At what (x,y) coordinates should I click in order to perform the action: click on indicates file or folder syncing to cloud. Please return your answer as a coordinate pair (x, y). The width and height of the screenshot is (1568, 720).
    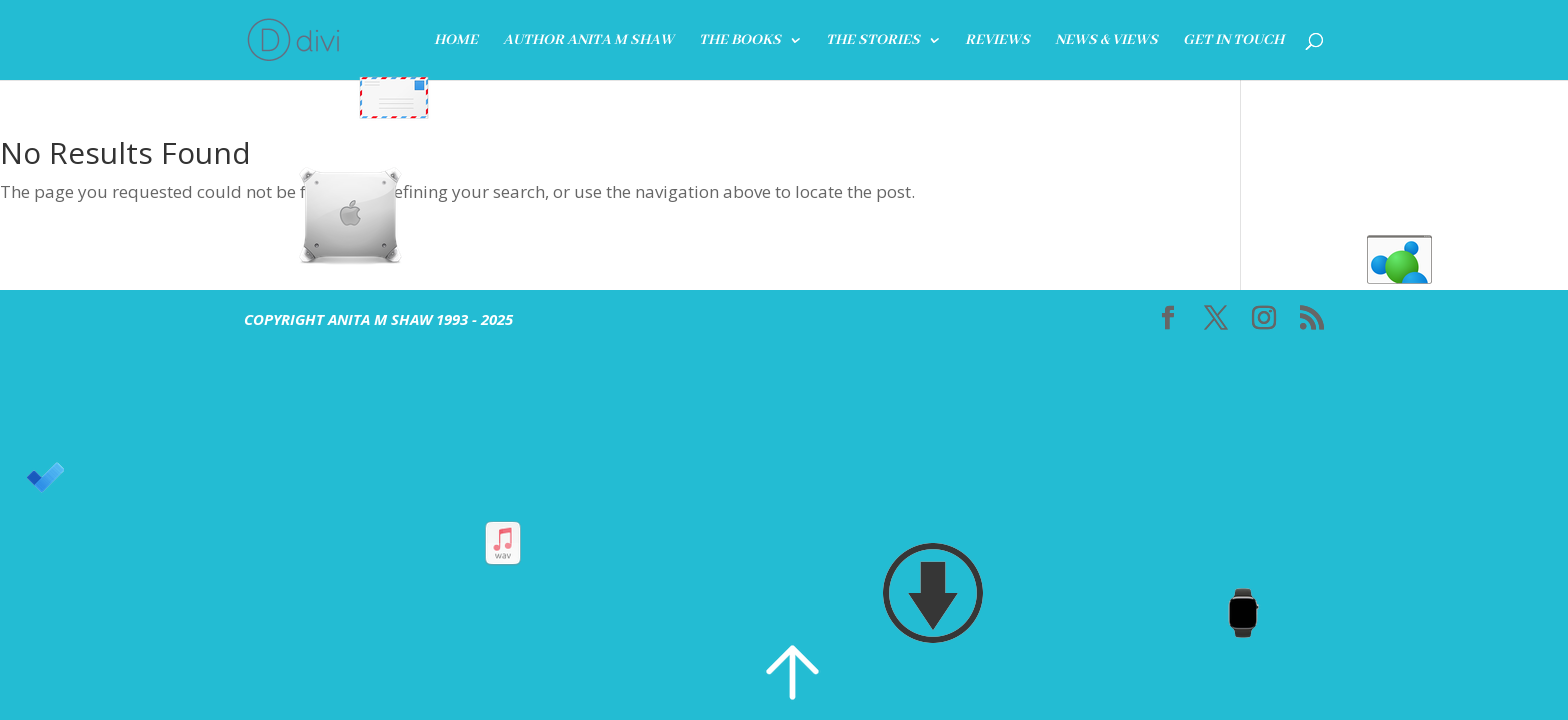
    Looking at the image, I should click on (792, 672).